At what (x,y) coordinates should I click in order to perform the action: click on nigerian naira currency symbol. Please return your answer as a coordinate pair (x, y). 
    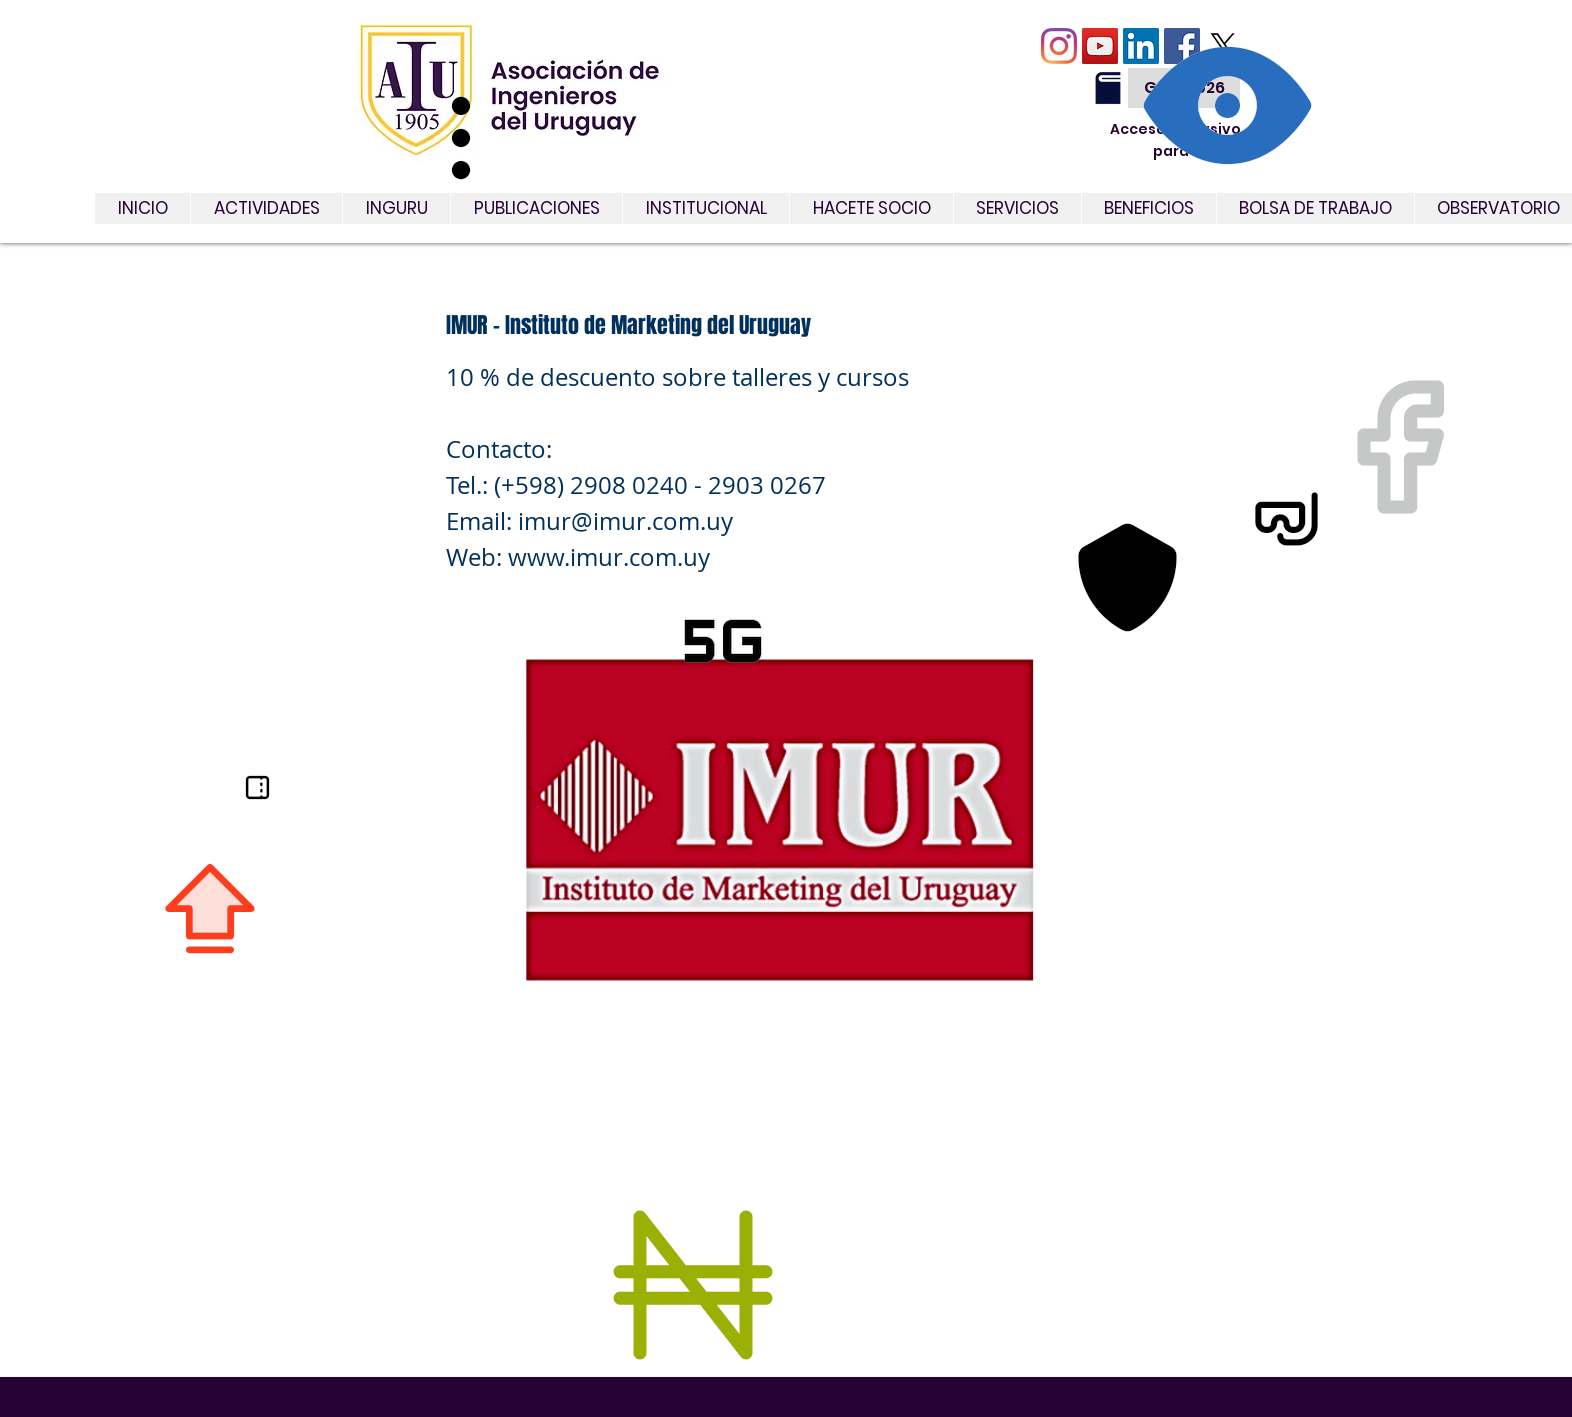
    Looking at the image, I should click on (693, 1285).